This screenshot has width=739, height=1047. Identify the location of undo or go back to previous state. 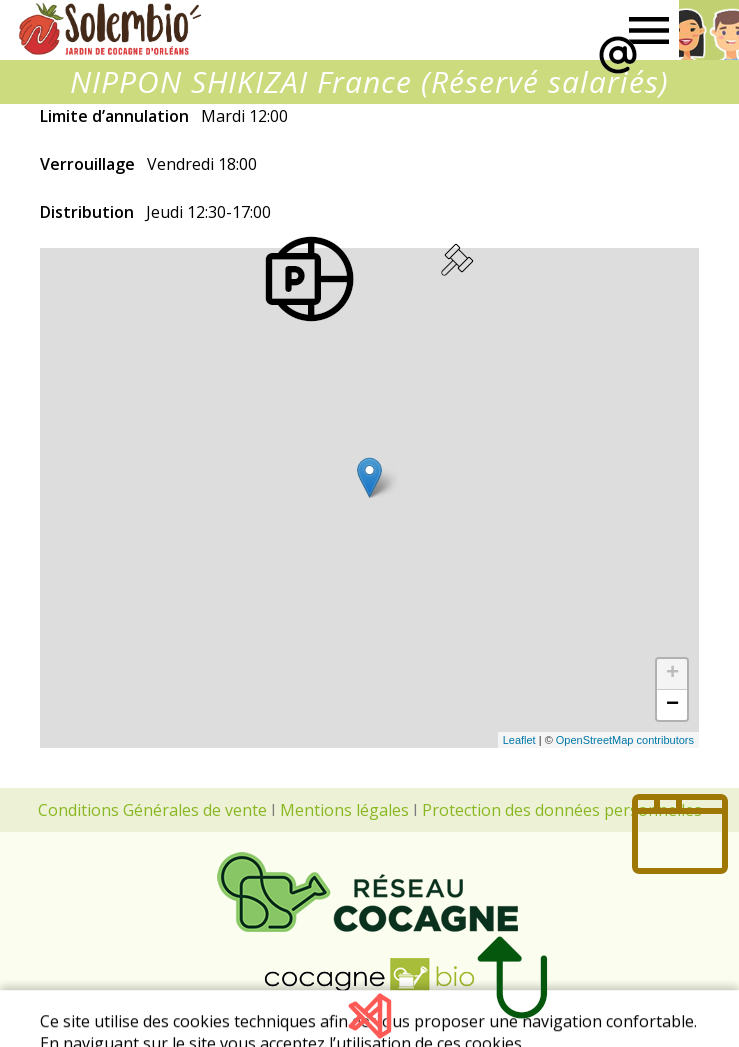
(515, 977).